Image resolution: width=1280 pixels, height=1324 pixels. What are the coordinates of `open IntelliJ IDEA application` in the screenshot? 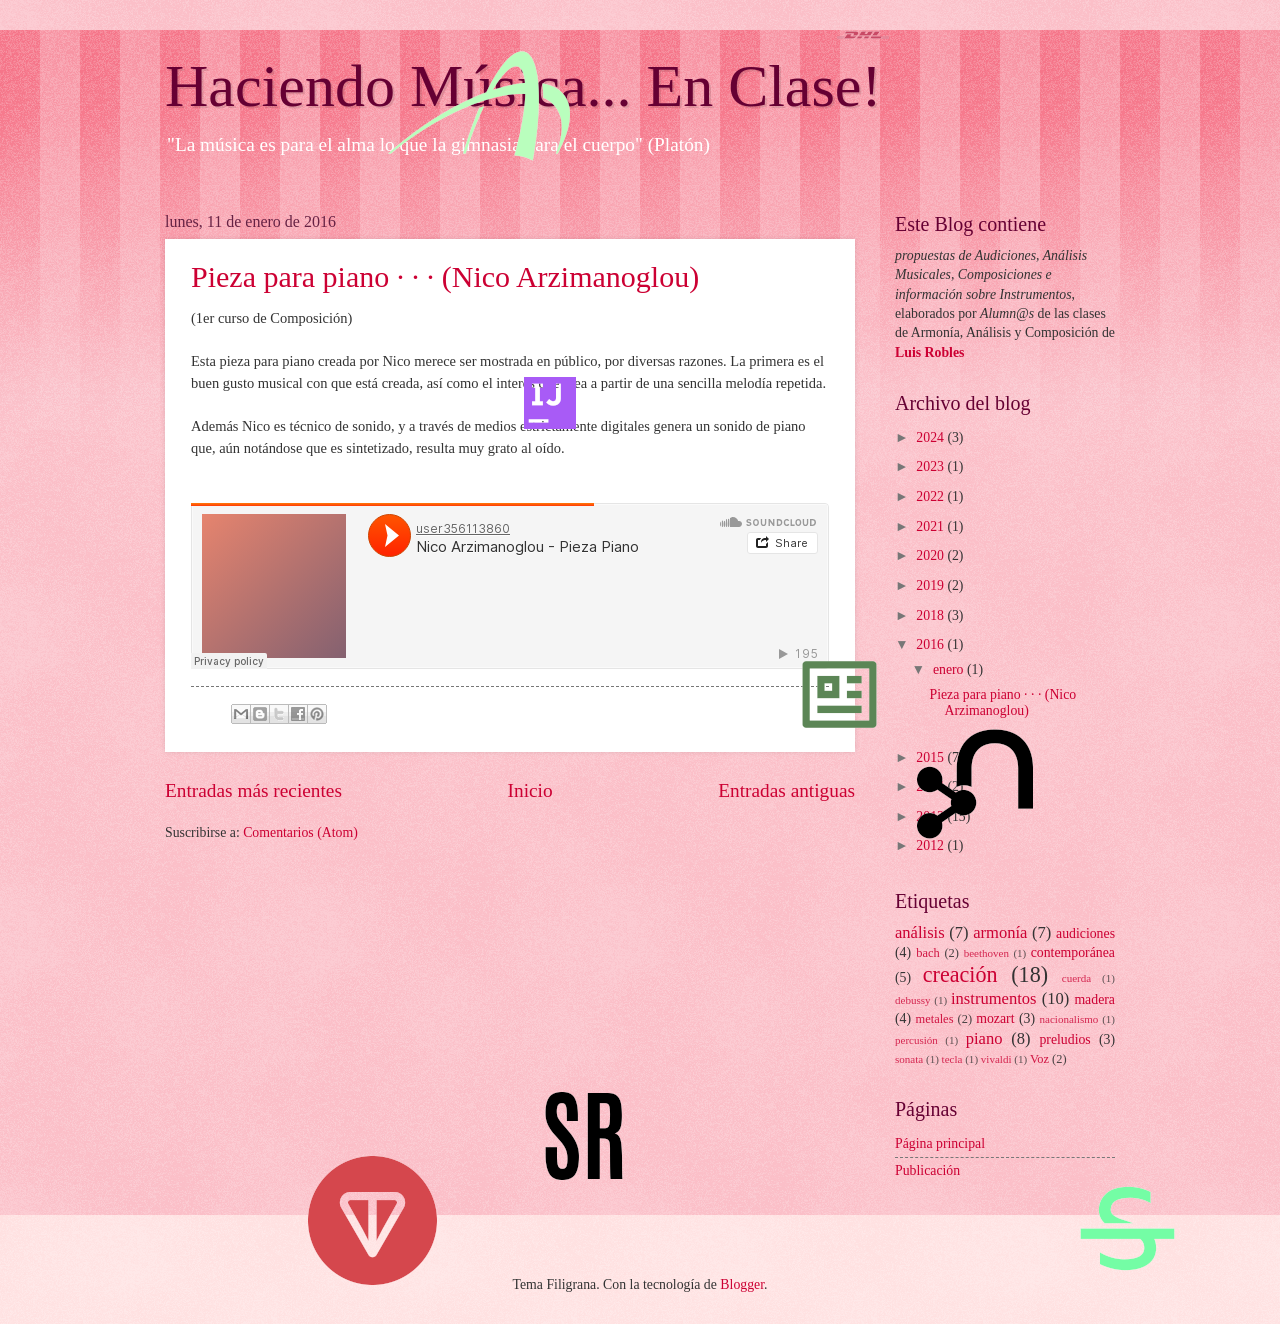 It's located at (550, 403).